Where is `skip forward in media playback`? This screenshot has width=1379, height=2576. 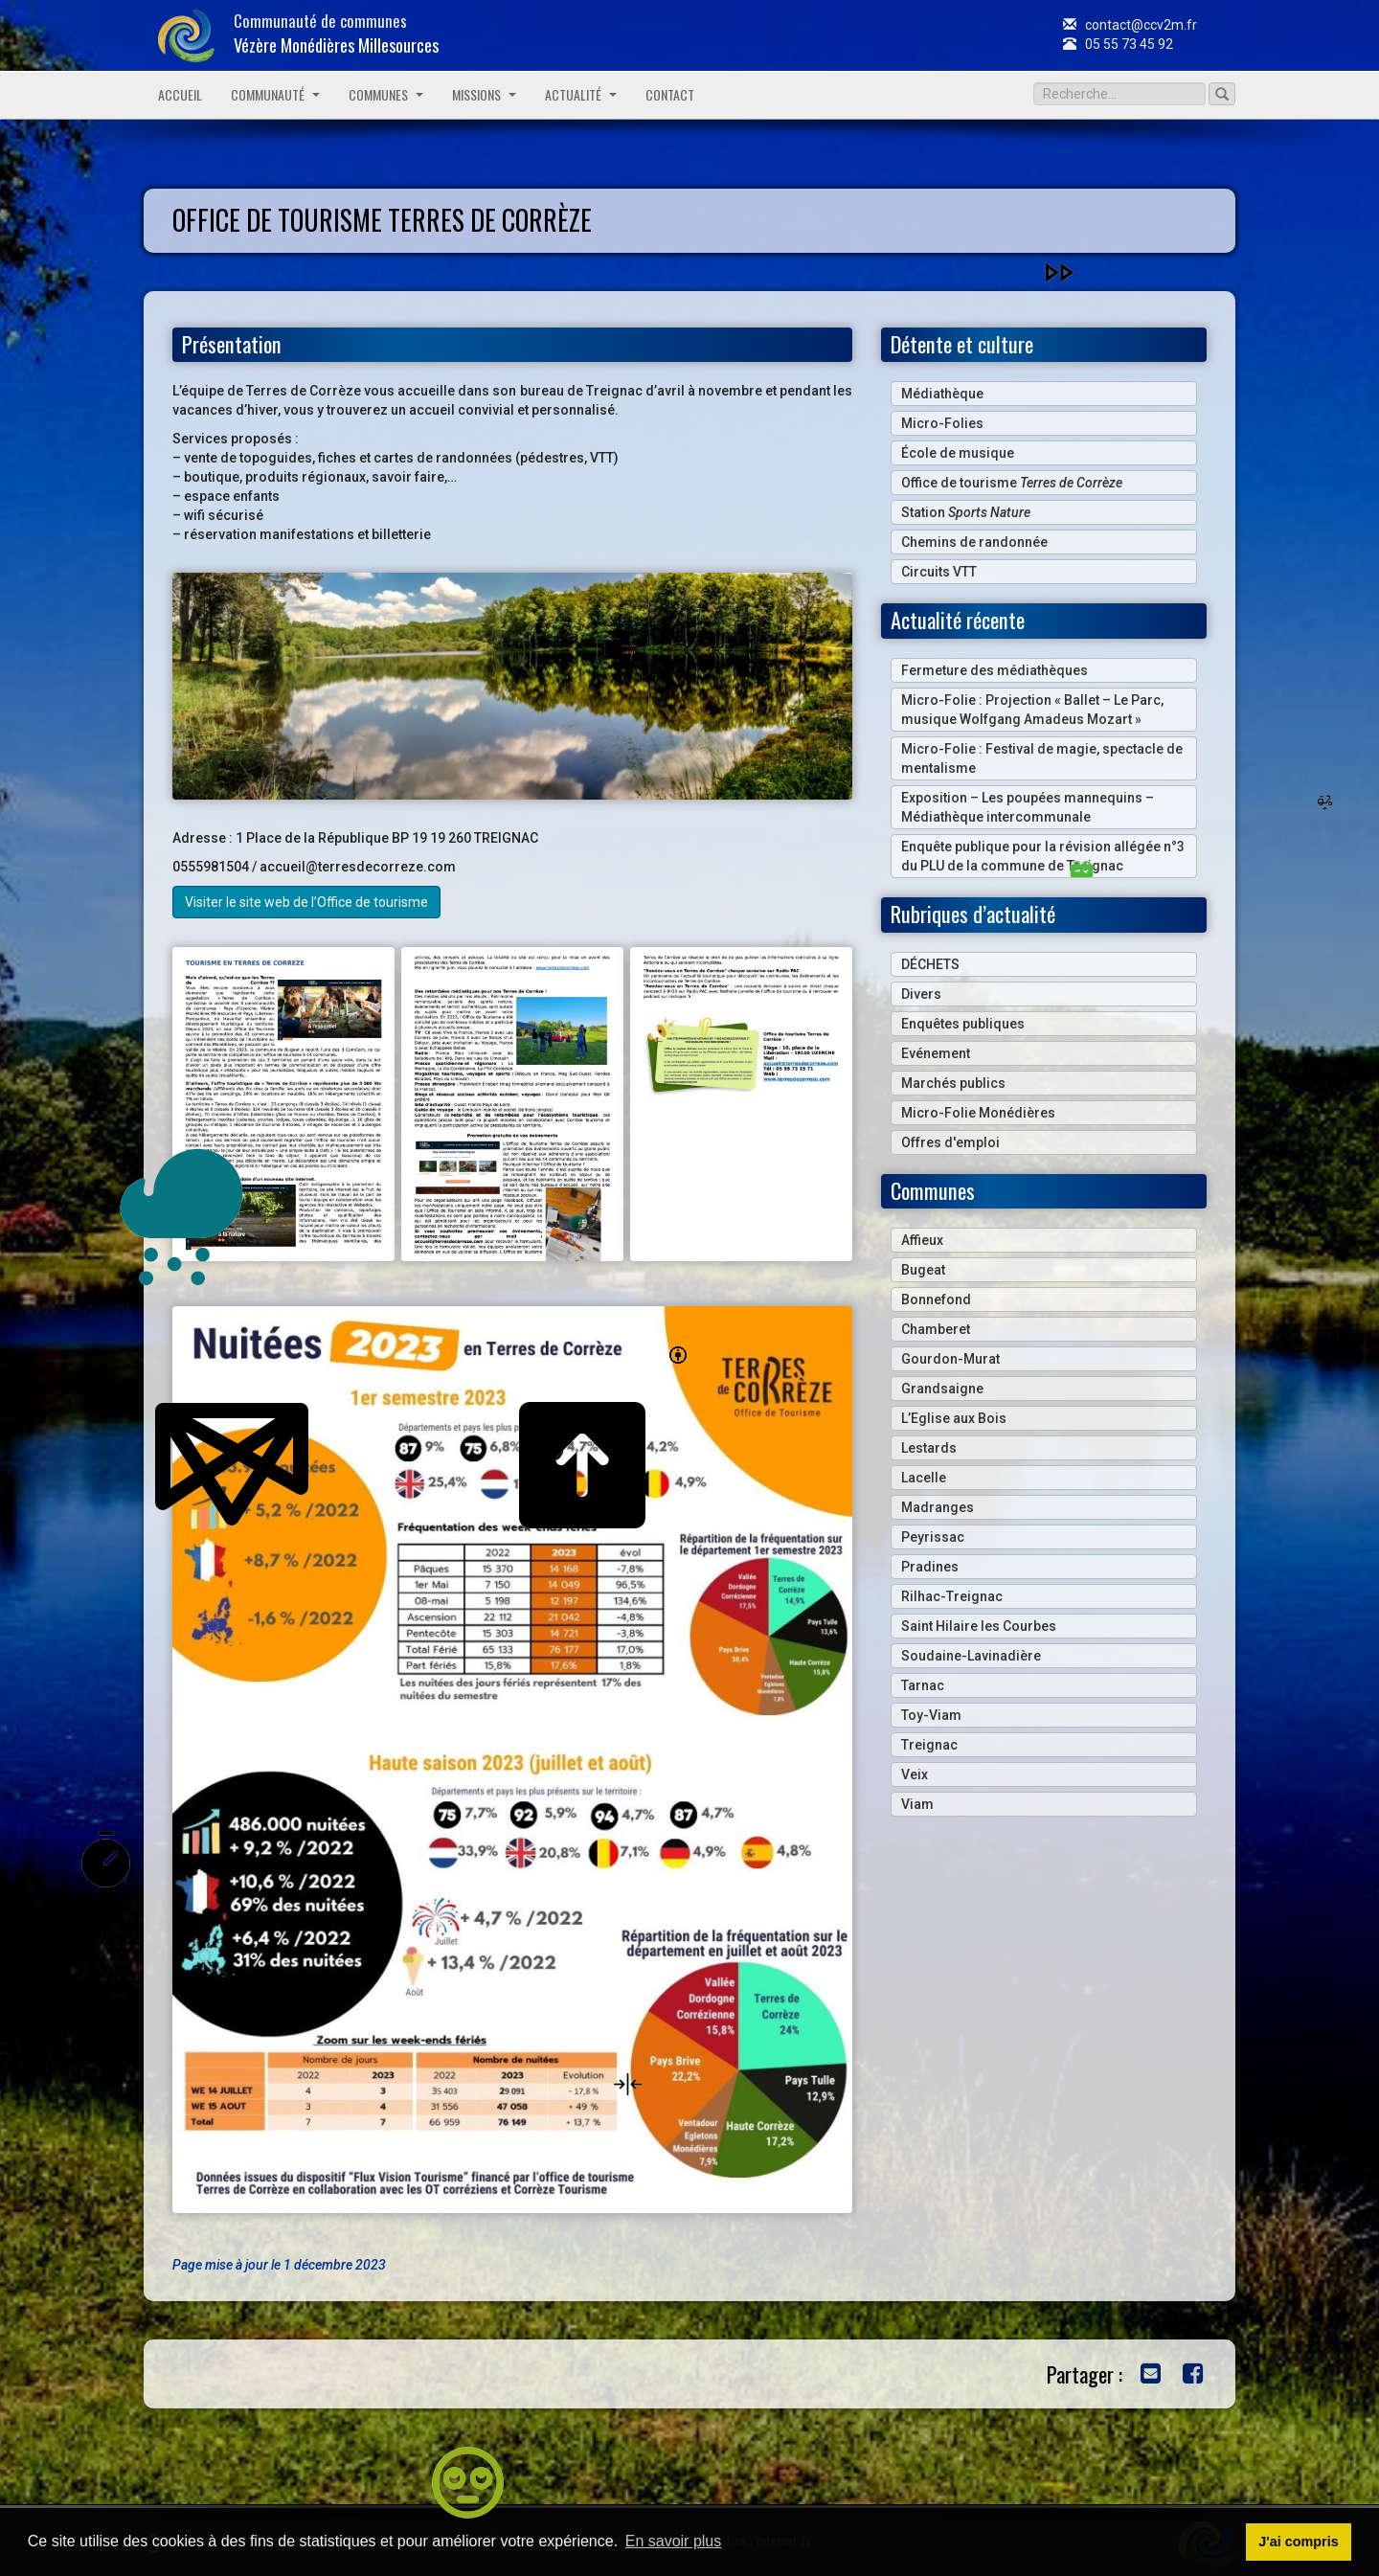
skip forward in media playback is located at coordinates (1058, 272).